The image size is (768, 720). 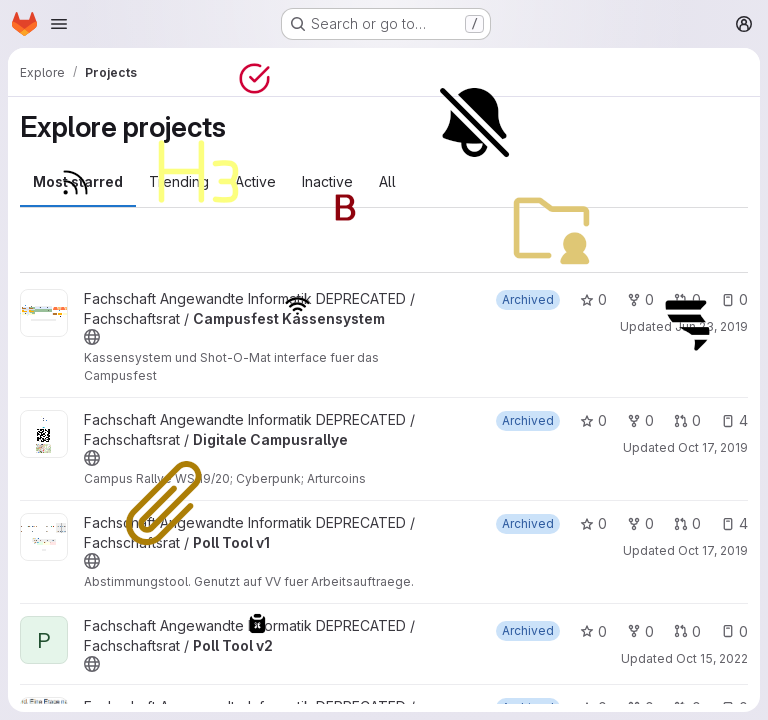 What do you see at coordinates (474, 122) in the screenshot?
I see `mute notifications` at bounding box center [474, 122].